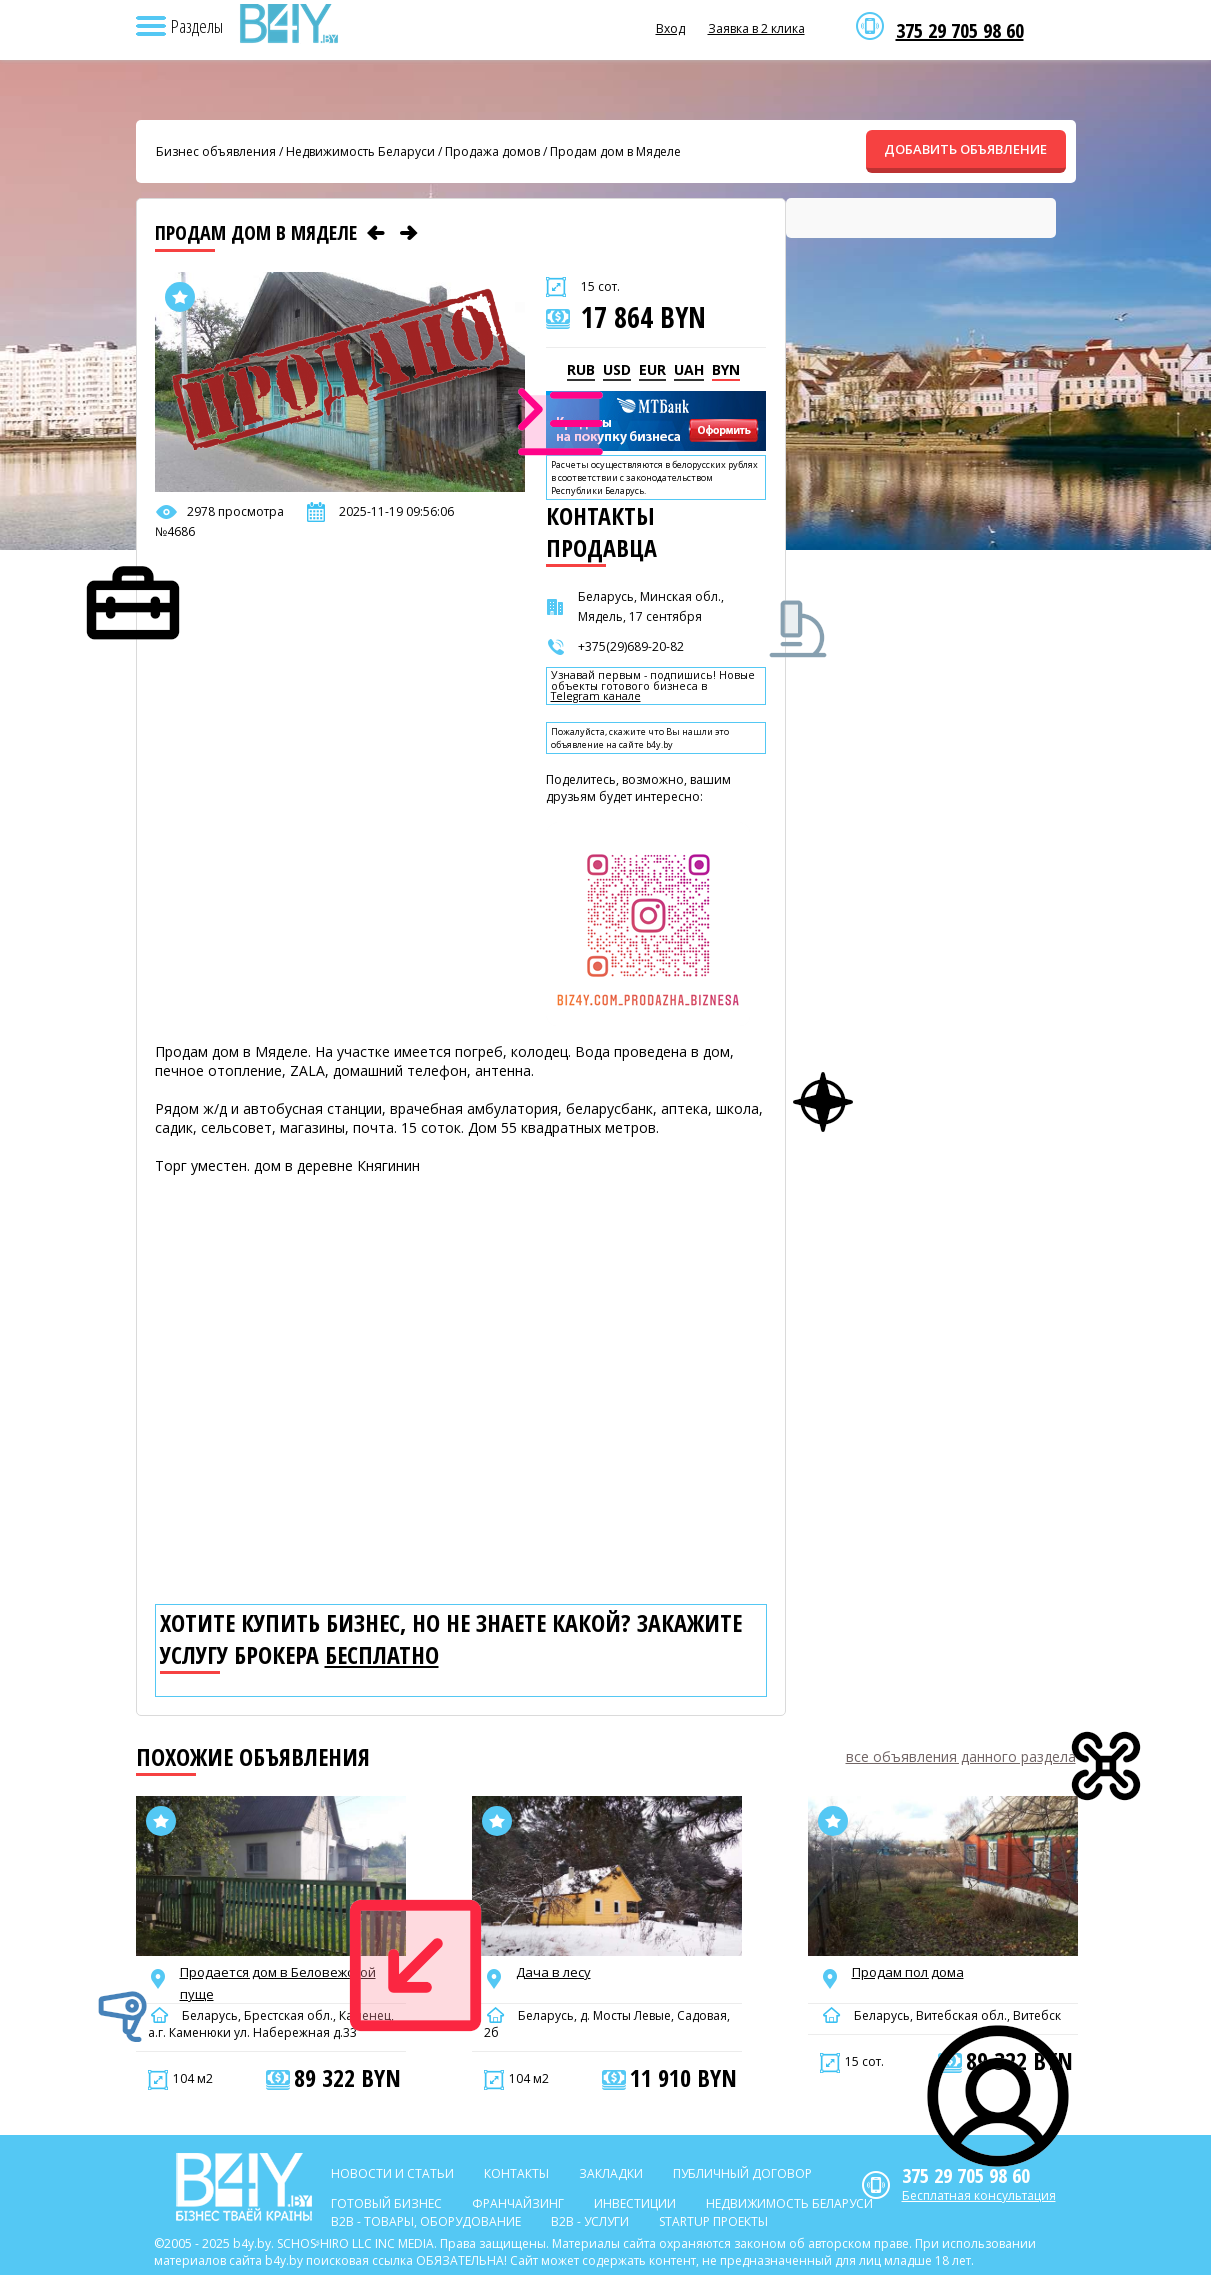  I want to click on move content to bottom-left corner, so click(415, 1965).